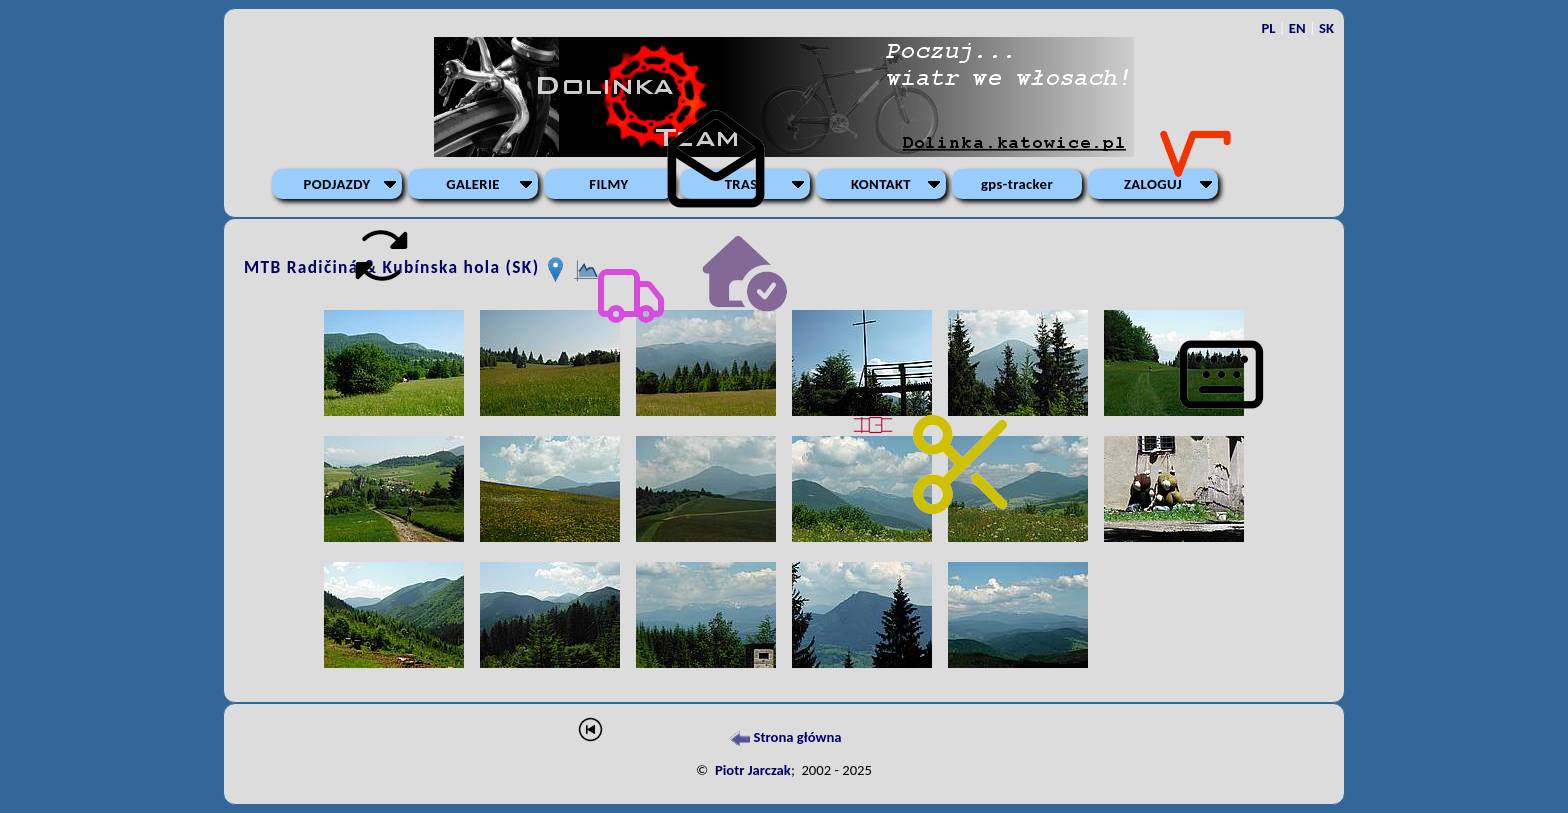  Describe the element at coordinates (873, 425) in the screenshot. I see `adjust belt or strap settings` at that location.